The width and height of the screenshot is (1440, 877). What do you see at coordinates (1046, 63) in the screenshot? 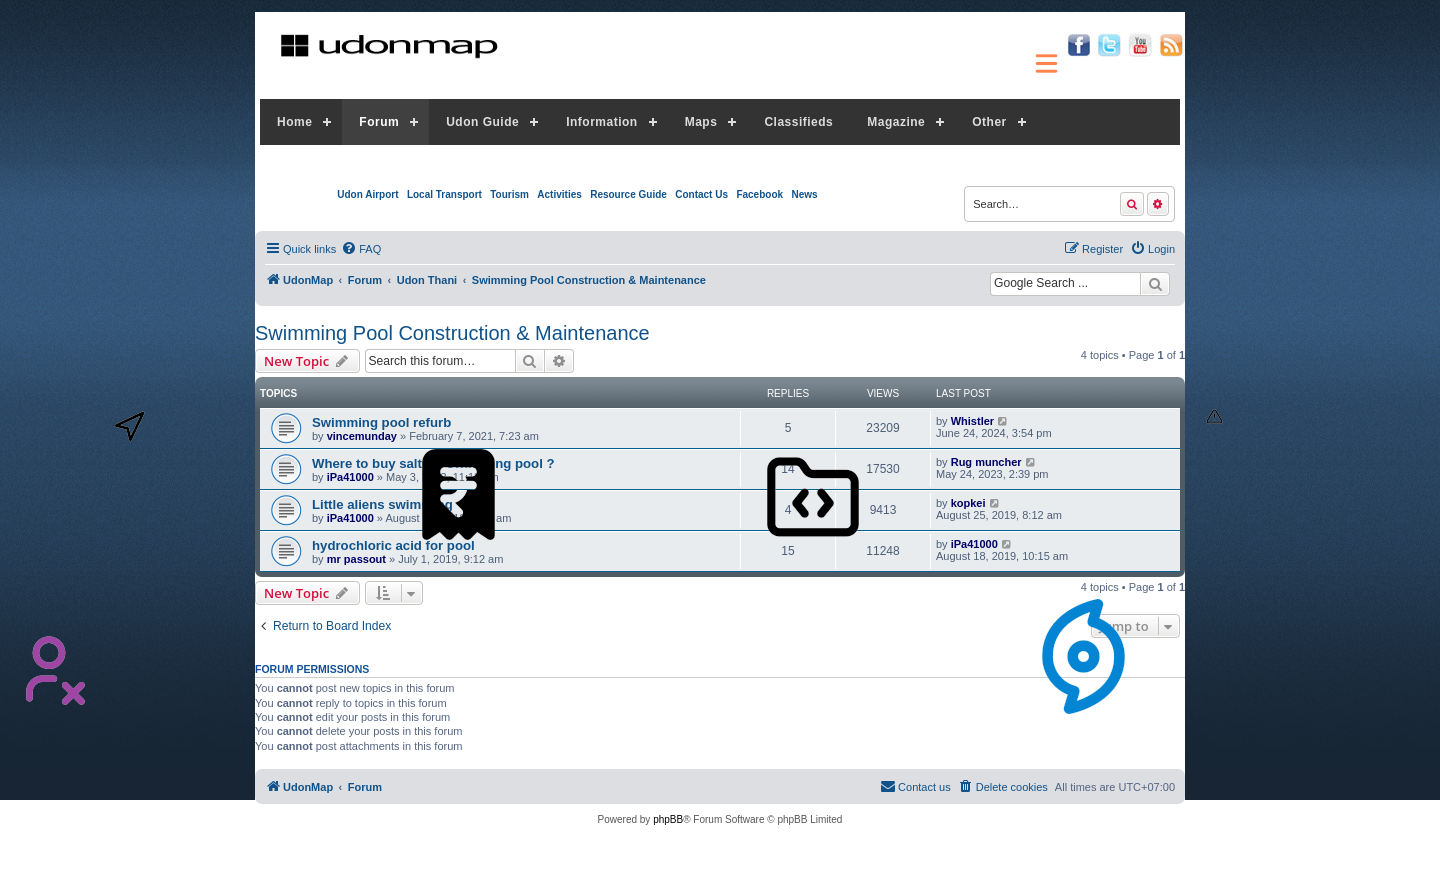
I see `open navigation menu` at bounding box center [1046, 63].